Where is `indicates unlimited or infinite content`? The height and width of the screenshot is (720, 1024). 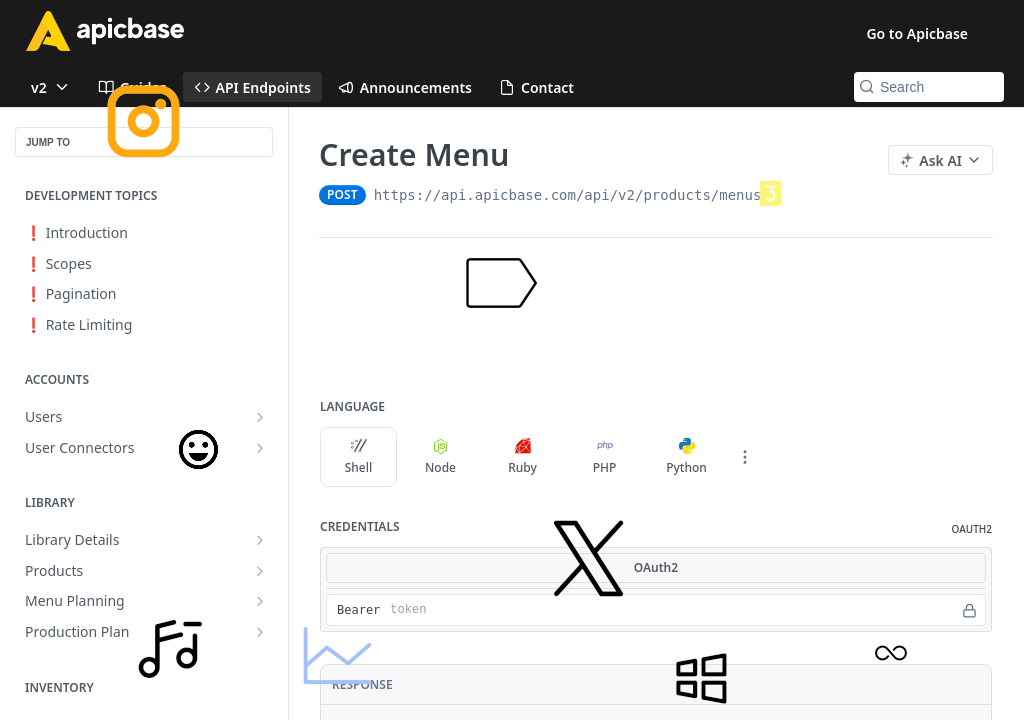
indicates unlimited or infinite content is located at coordinates (891, 653).